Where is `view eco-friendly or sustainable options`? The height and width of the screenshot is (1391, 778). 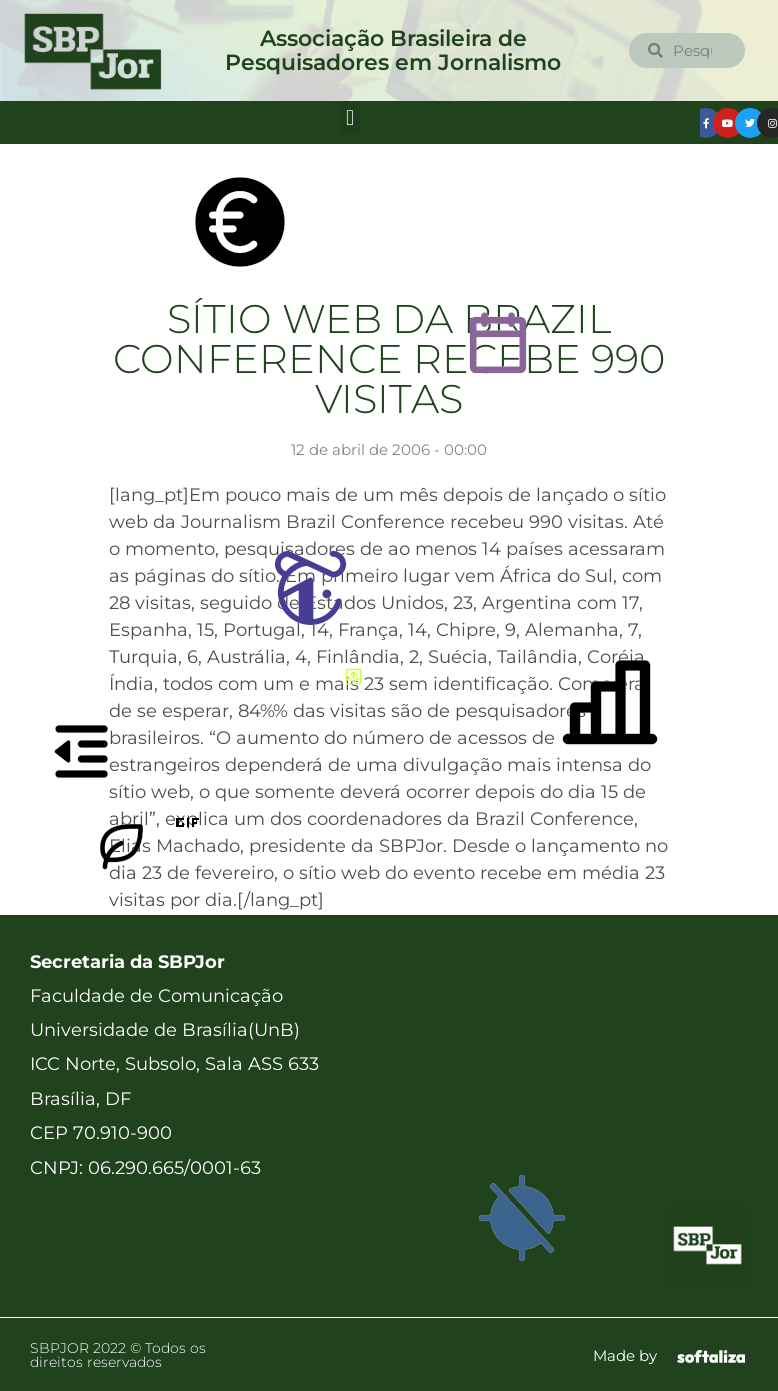 view eco-friendly or sustainable options is located at coordinates (121, 845).